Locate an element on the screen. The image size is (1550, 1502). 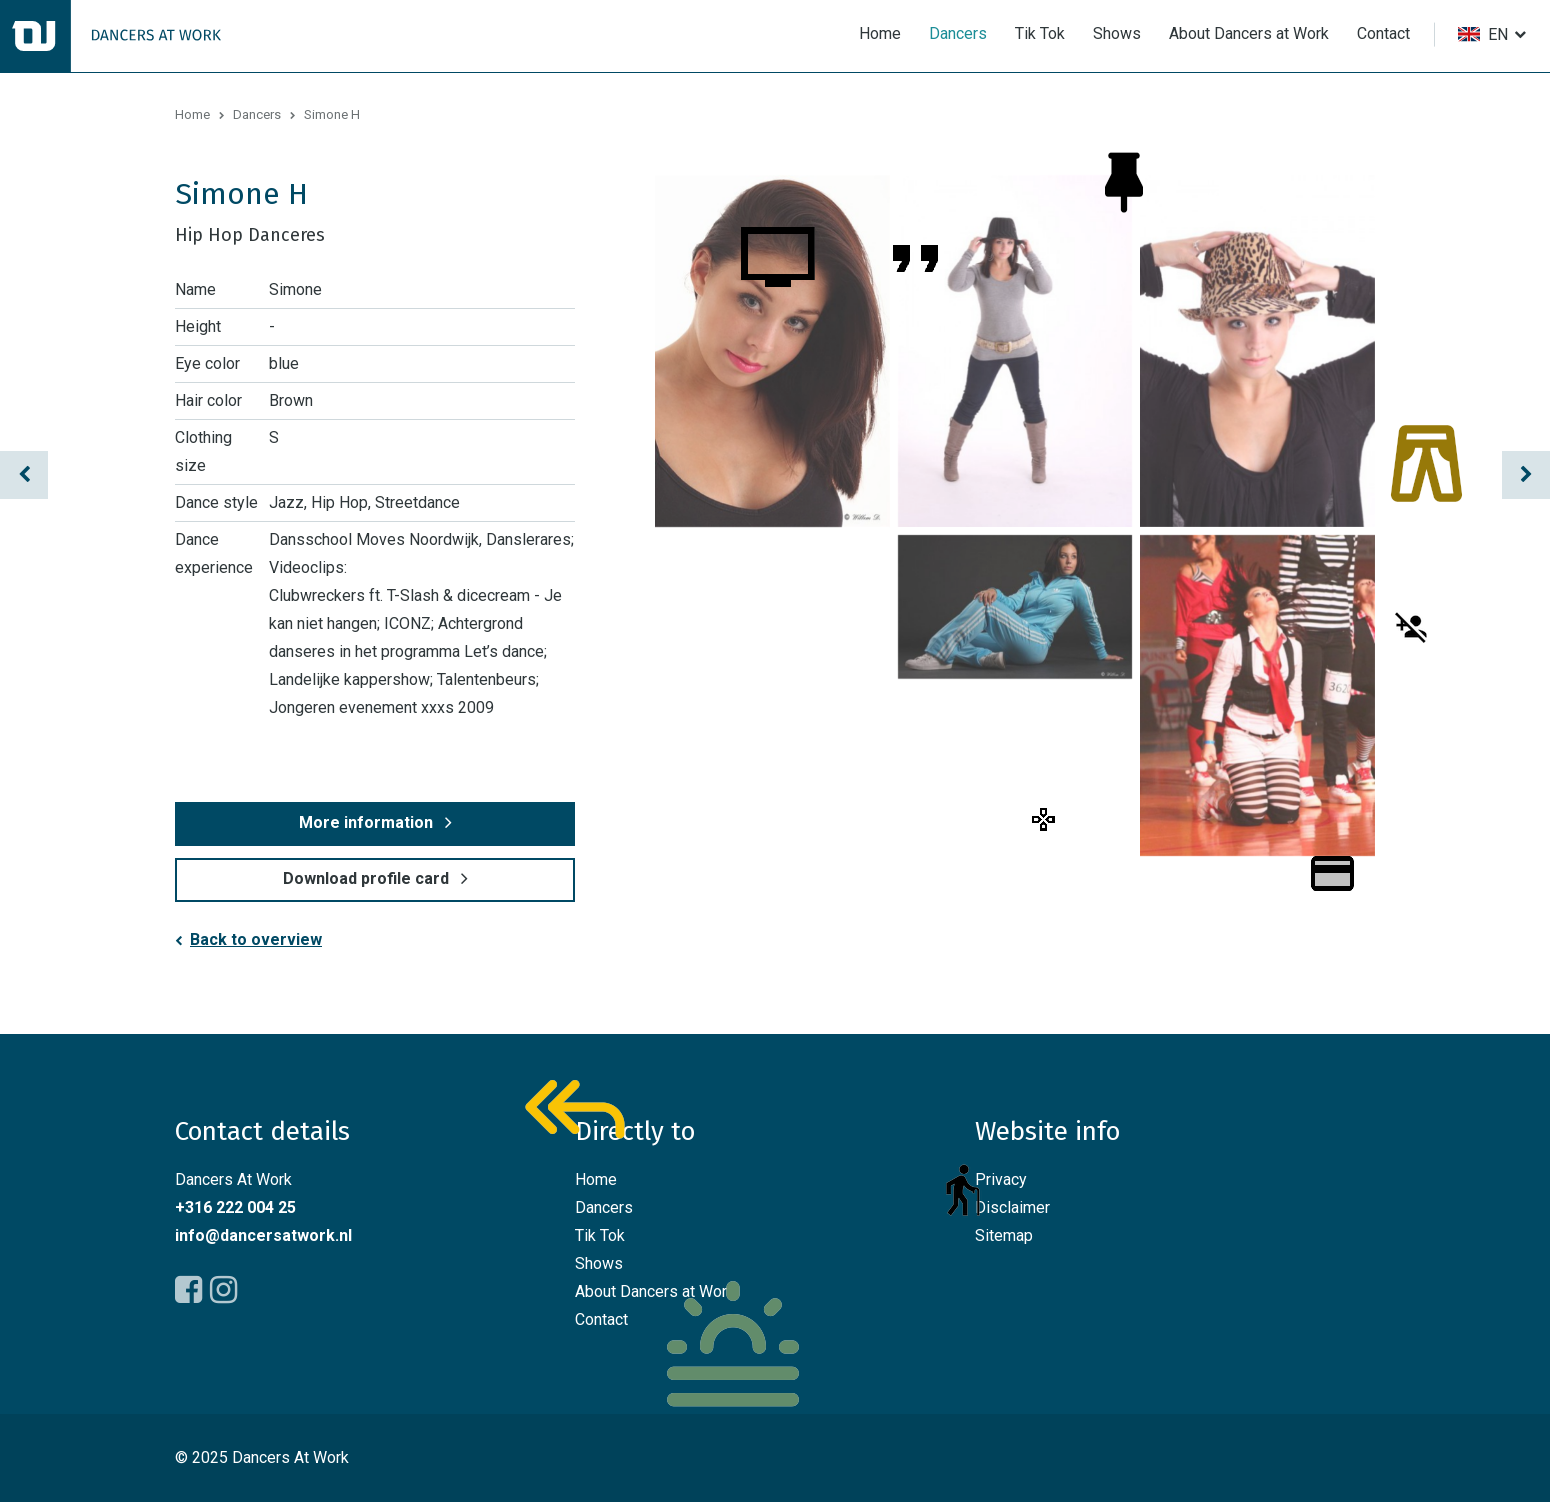
access elderly or senior accessibility settings is located at coordinates (960, 1189).